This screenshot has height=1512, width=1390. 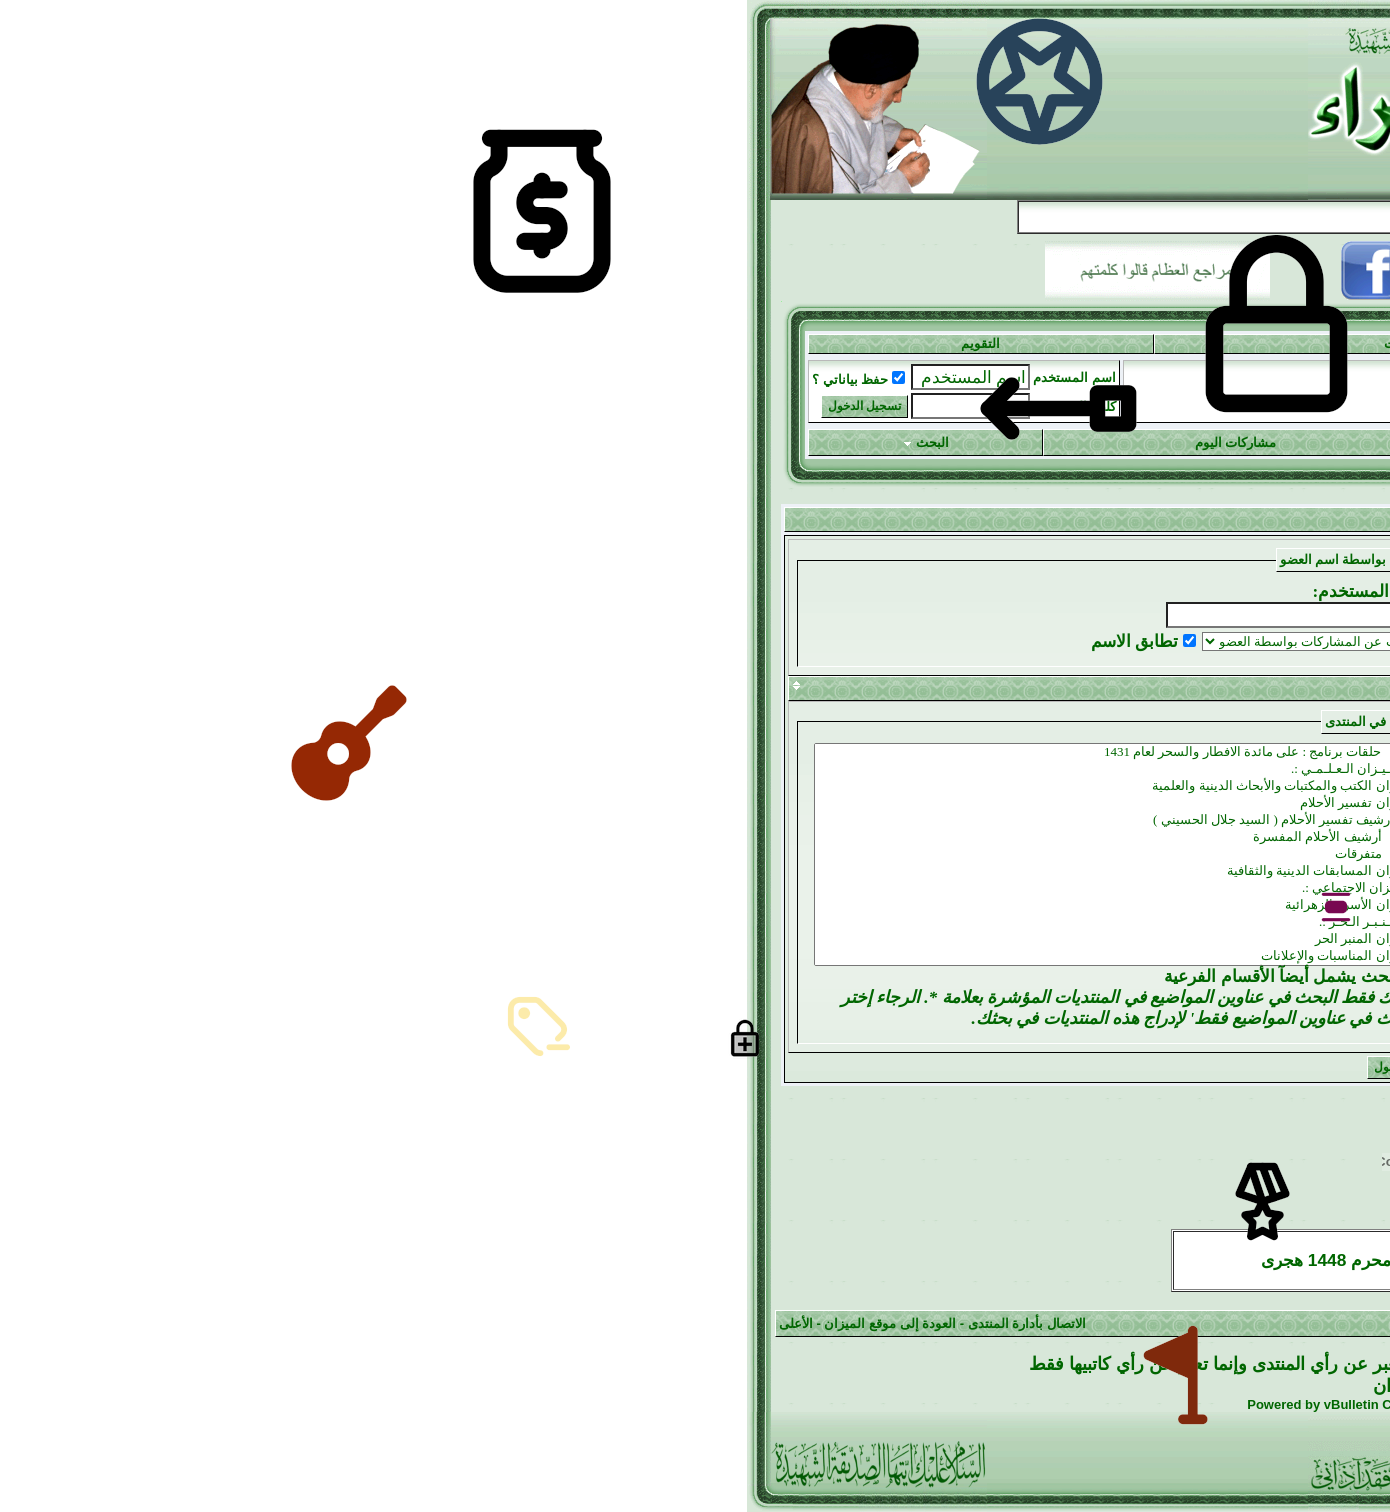 What do you see at coordinates (537, 1026) in the screenshot?
I see `remove a tag or label` at bounding box center [537, 1026].